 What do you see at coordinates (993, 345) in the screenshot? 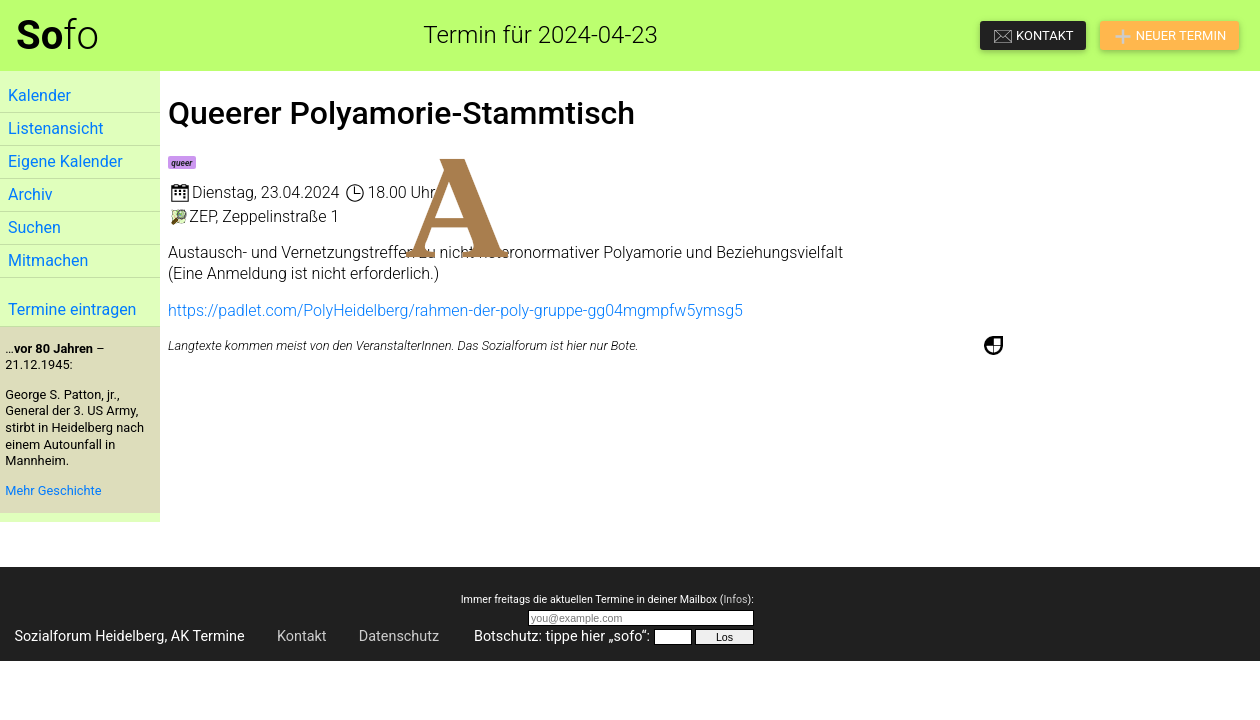
I see `jamstack platform or framework branding` at bounding box center [993, 345].